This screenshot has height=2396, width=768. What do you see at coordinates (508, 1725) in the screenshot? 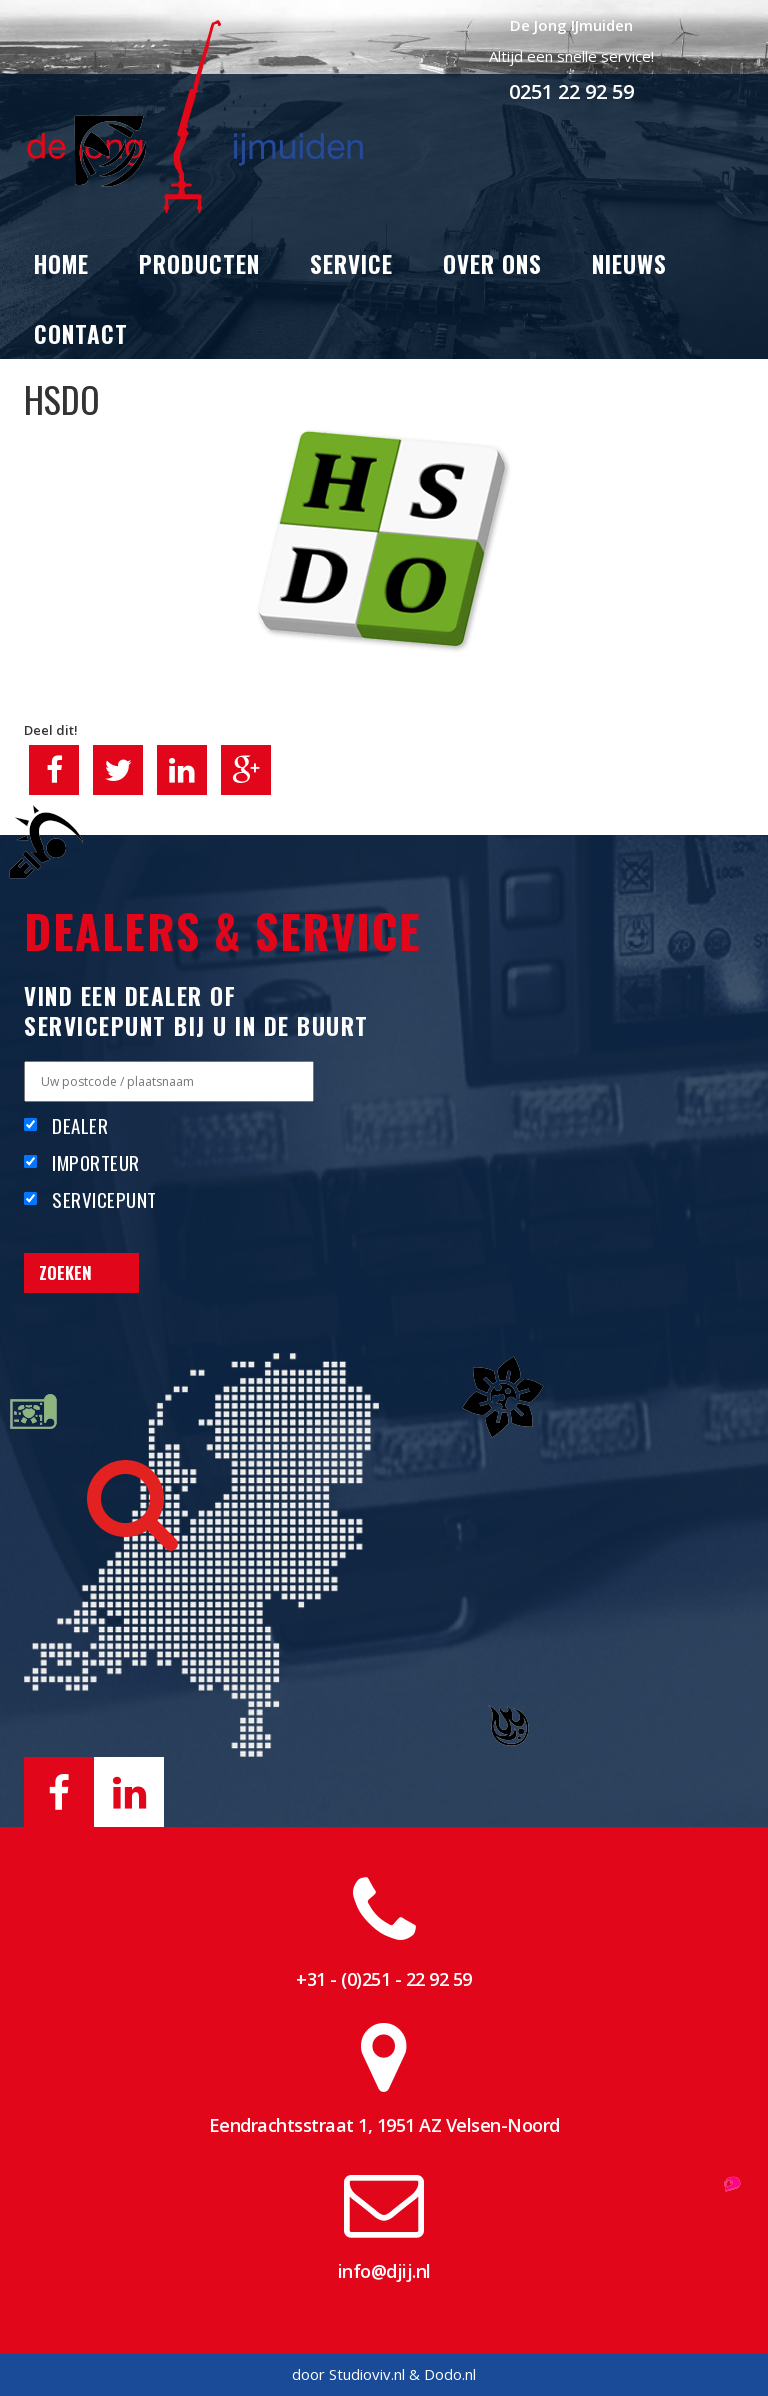
I see `indicates a burning or destroyed document` at bounding box center [508, 1725].